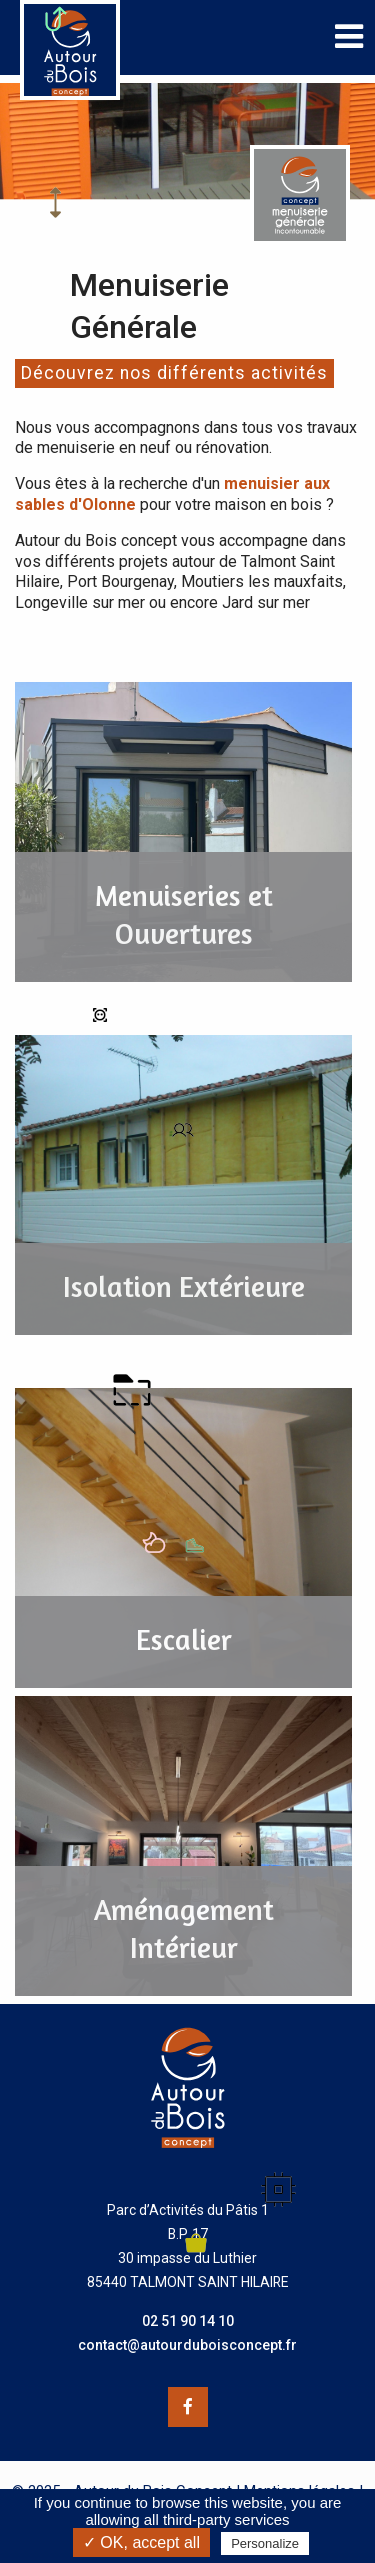 The height and width of the screenshot is (2563, 375). What do you see at coordinates (100, 1015) in the screenshot?
I see `scan face to unlock or authenticate` at bounding box center [100, 1015].